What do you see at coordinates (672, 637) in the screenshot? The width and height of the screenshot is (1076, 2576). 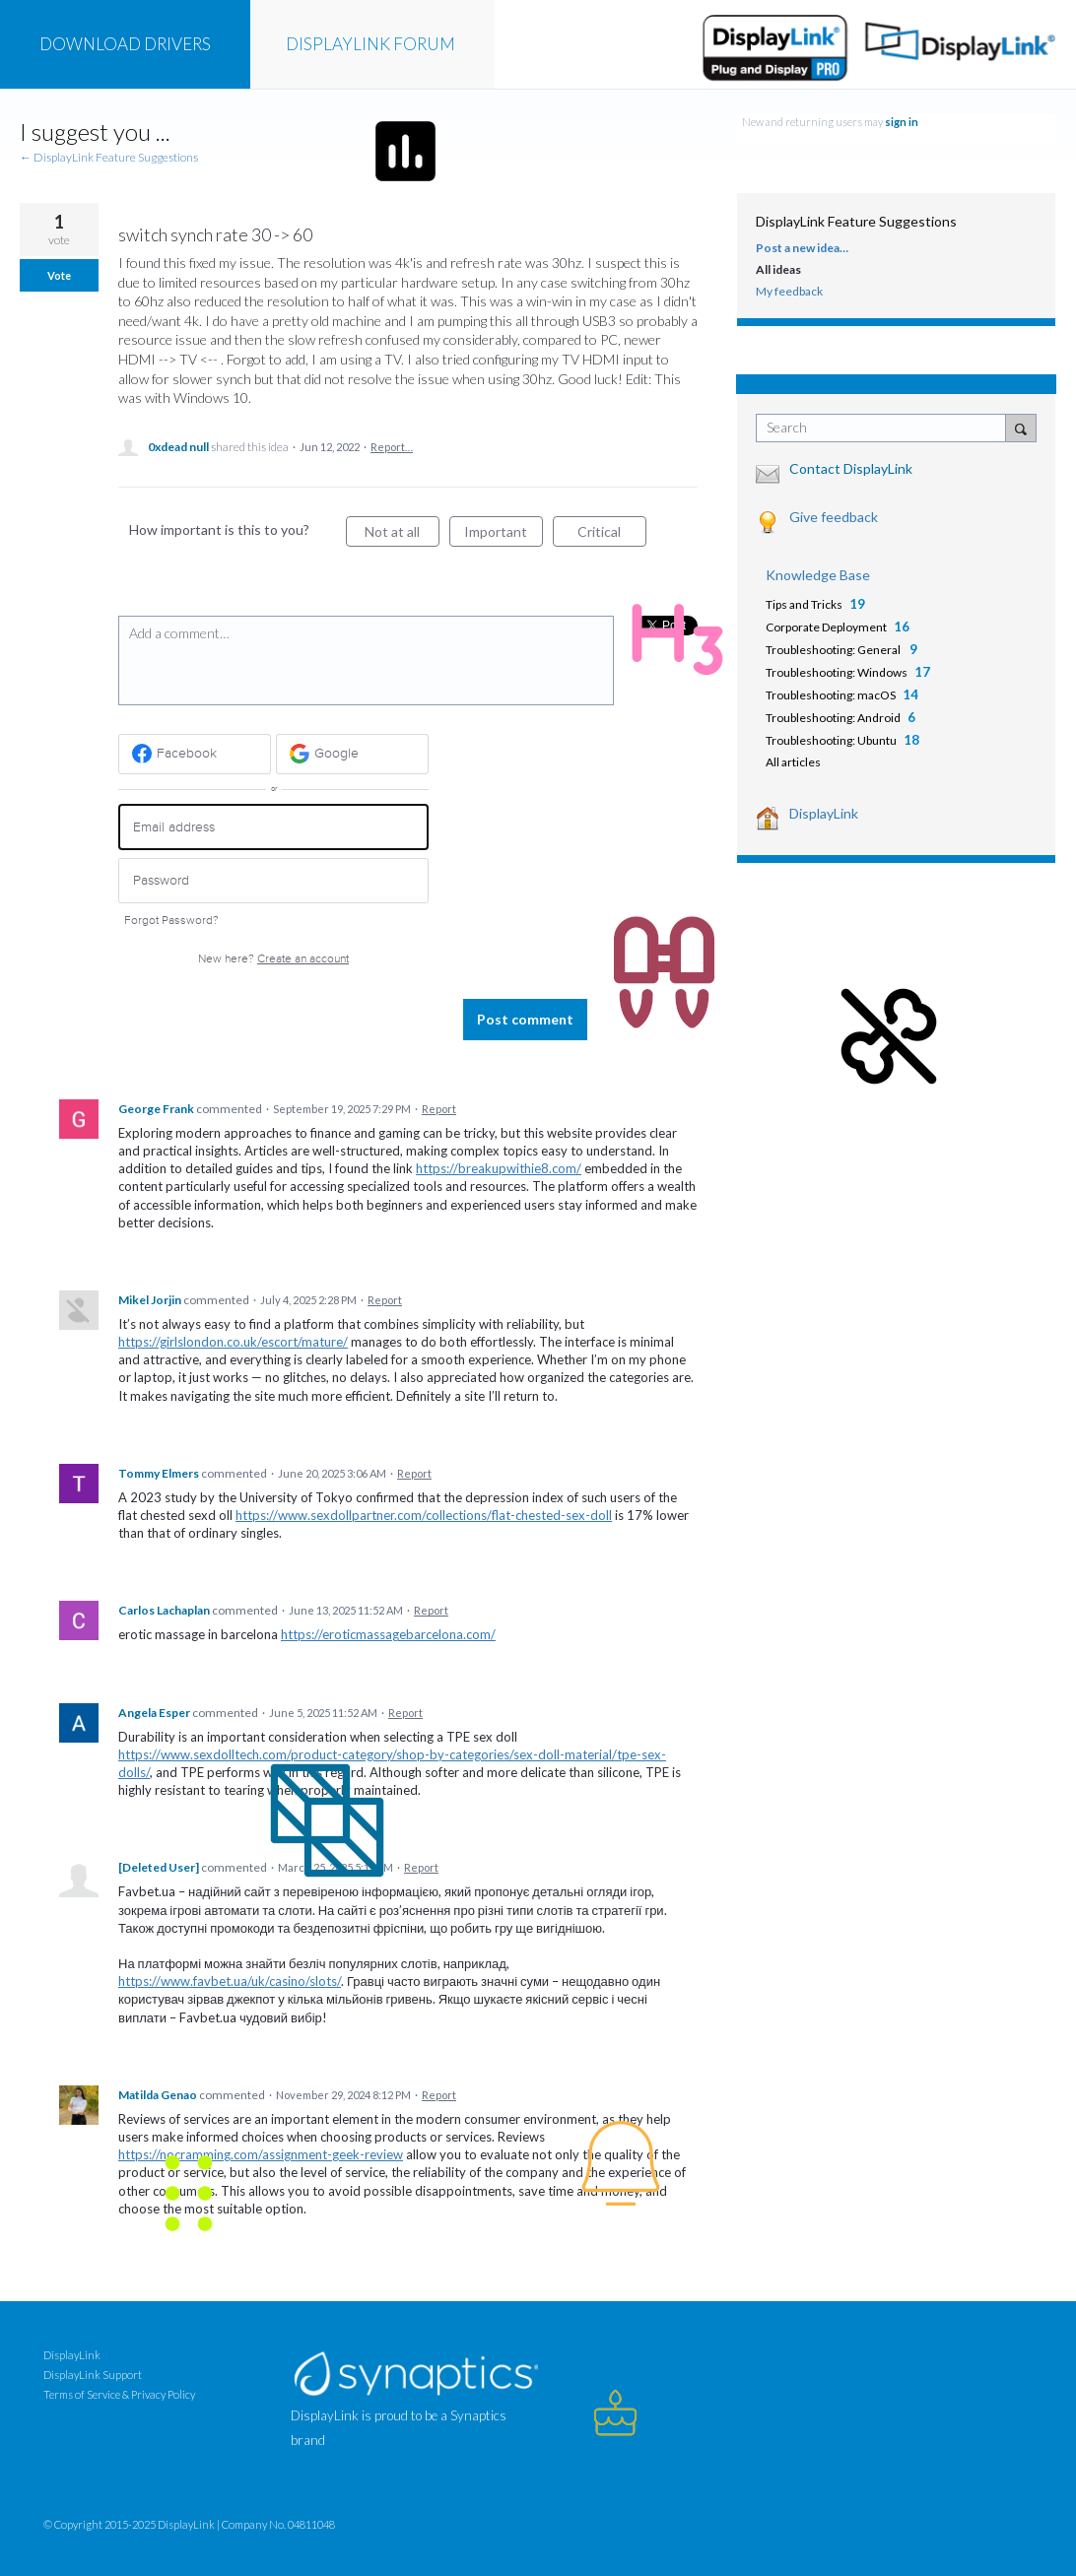 I see `format text as heading level 3` at bounding box center [672, 637].